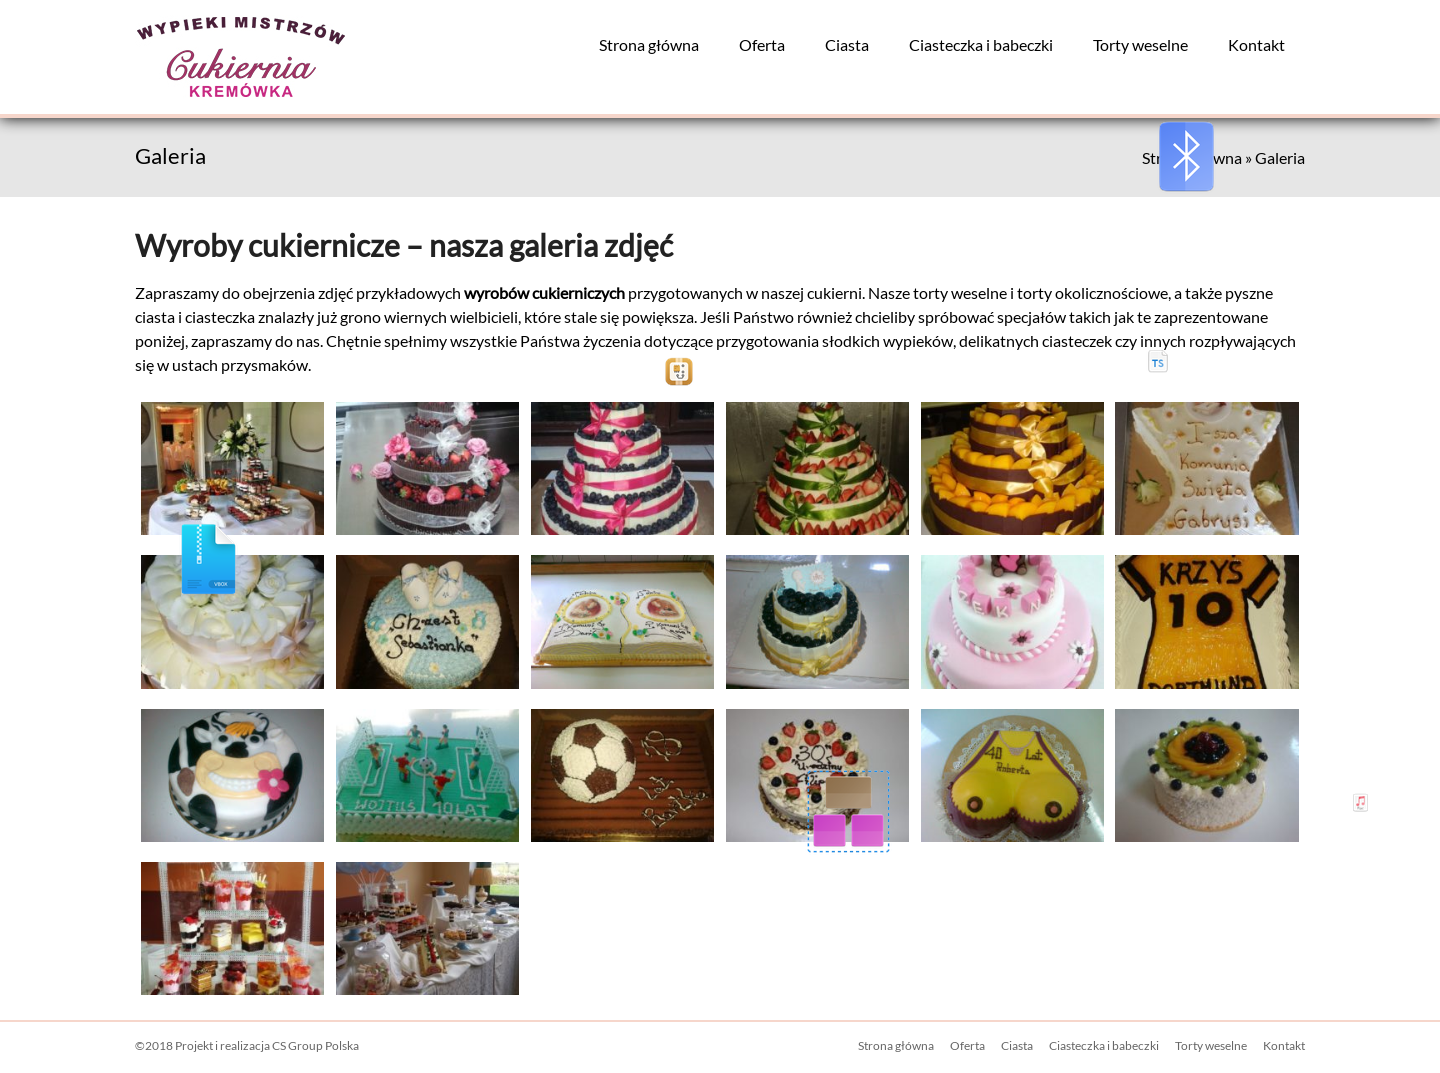 This screenshot has height=1073, width=1440. What do you see at coordinates (679, 372) in the screenshot?
I see `a system driver or hardware component file` at bounding box center [679, 372].